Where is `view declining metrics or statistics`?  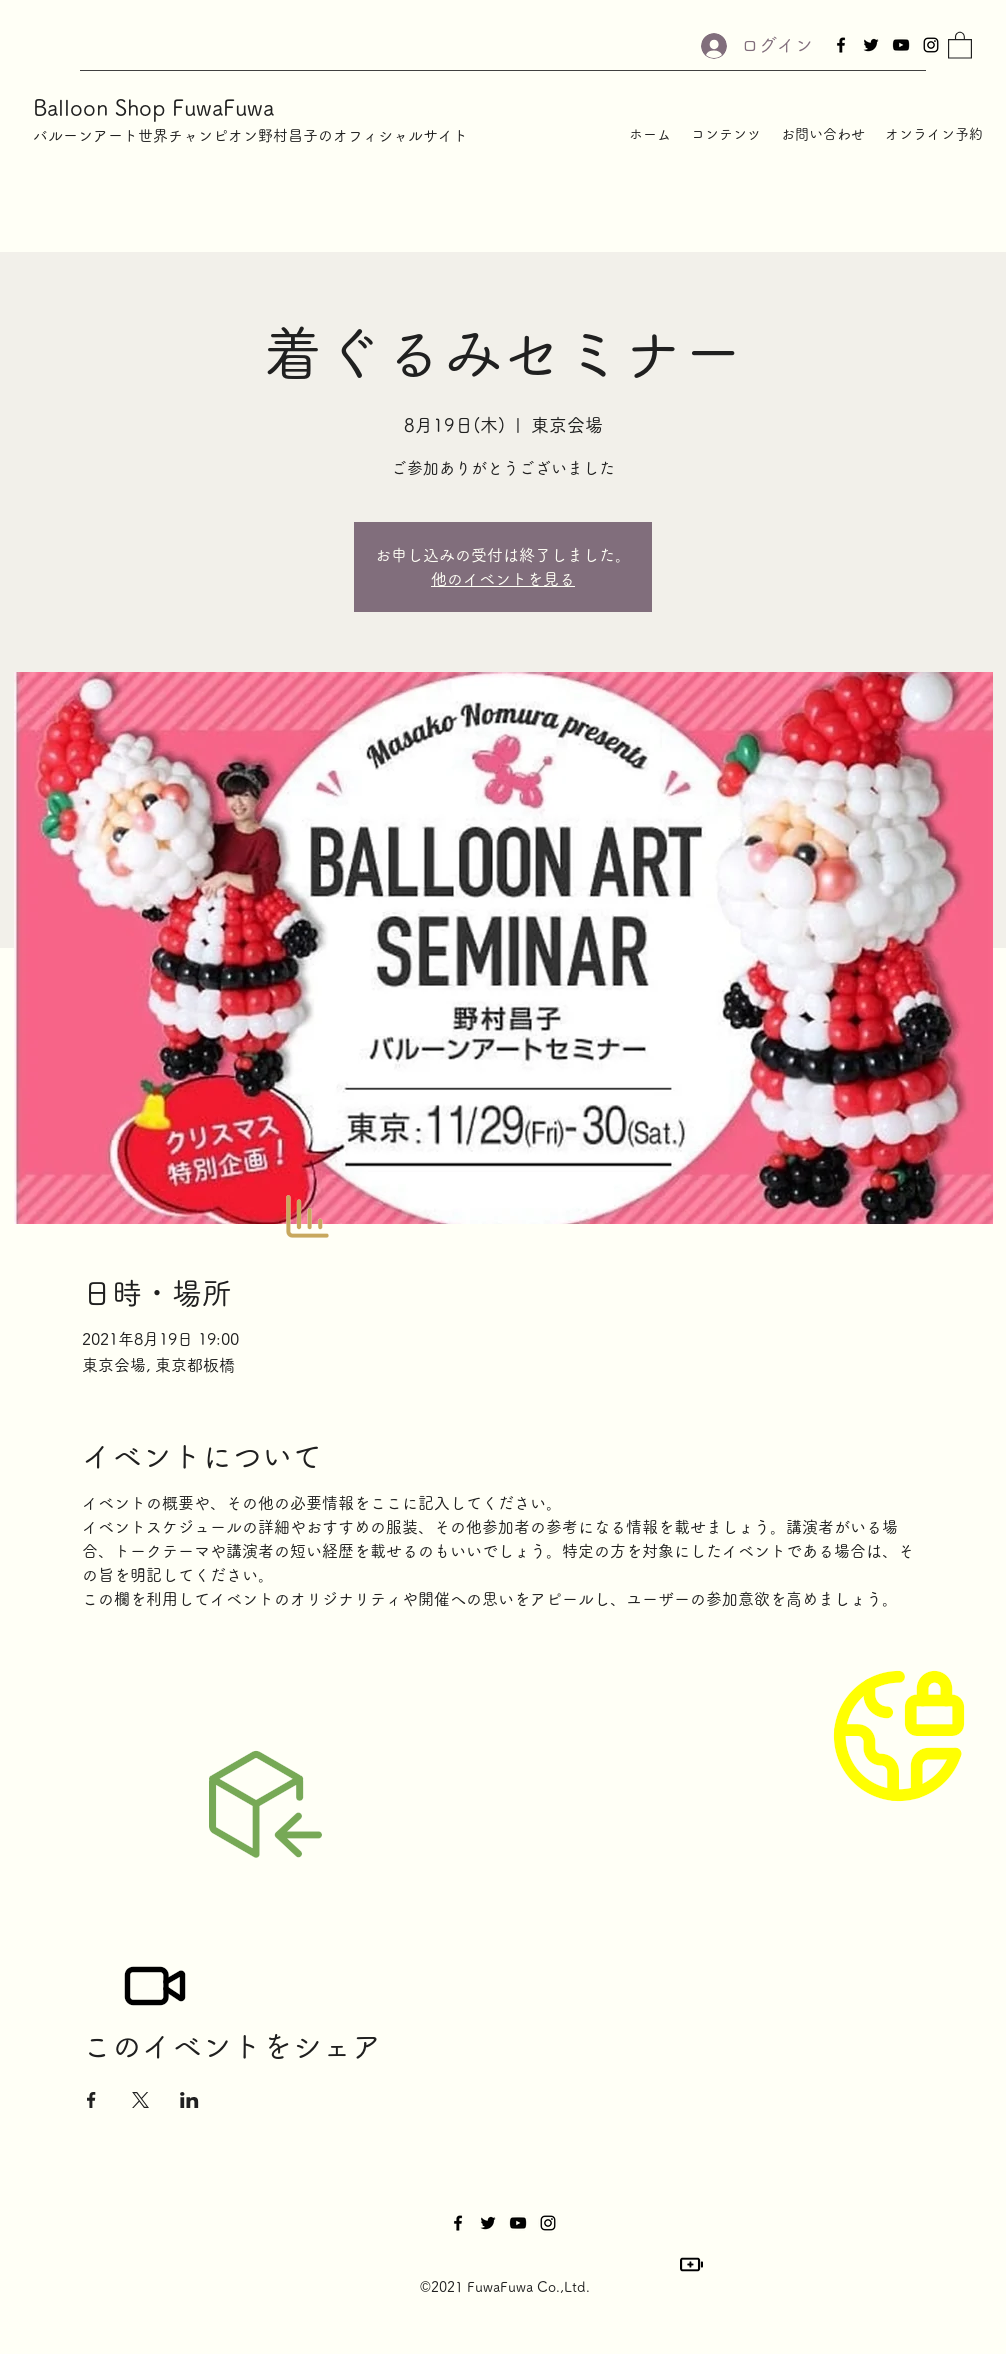
view declining metrics or statistics is located at coordinates (307, 1216).